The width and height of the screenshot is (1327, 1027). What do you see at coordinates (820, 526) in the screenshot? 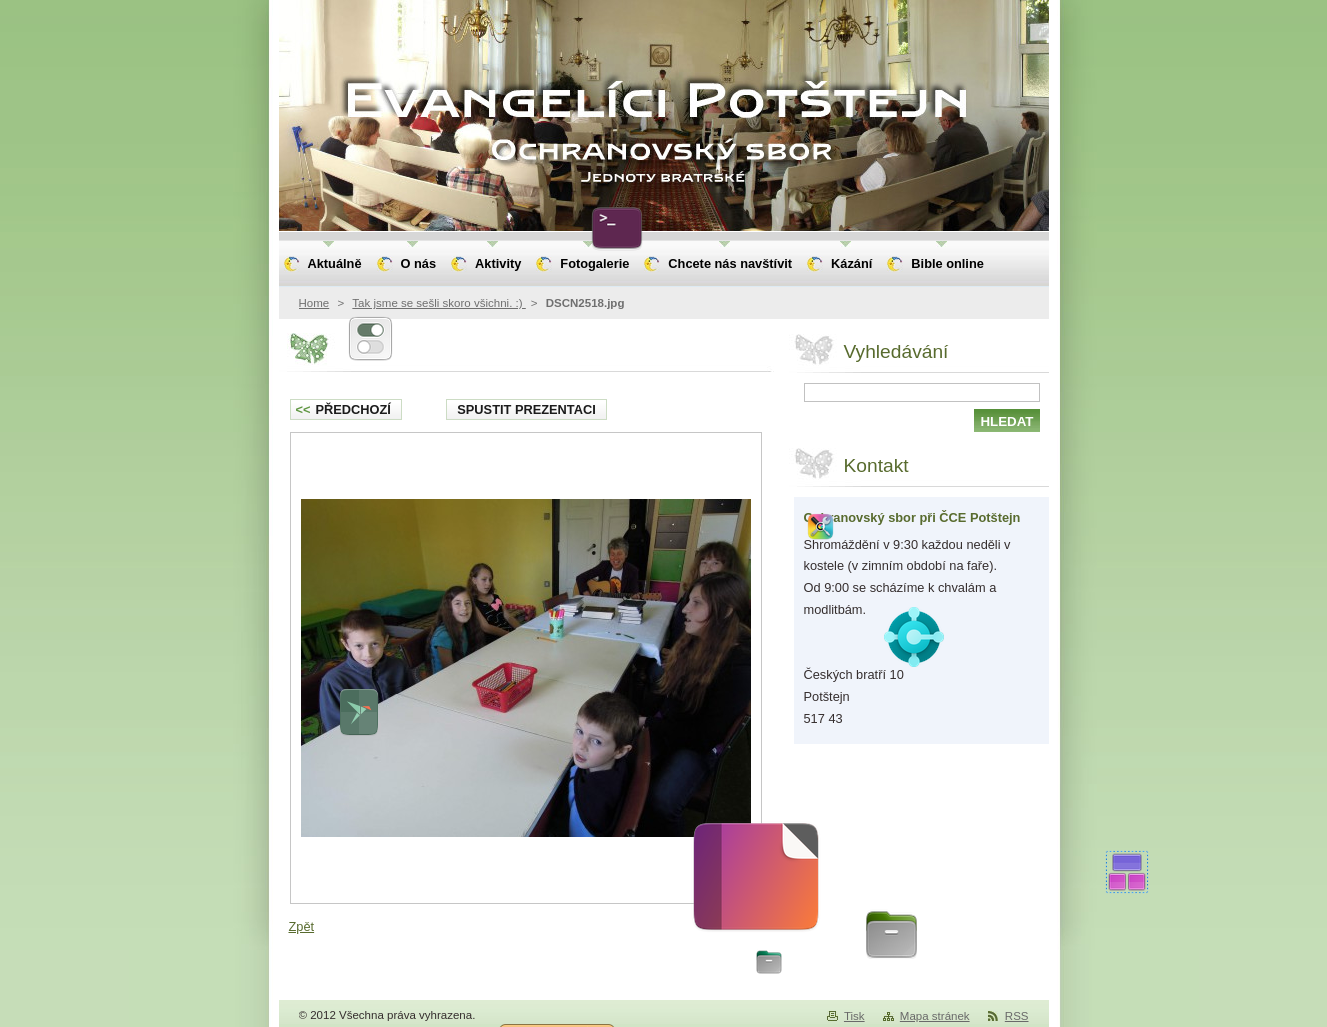
I see `open colorsync utility to manage color profiles` at bounding box center [820, 526].